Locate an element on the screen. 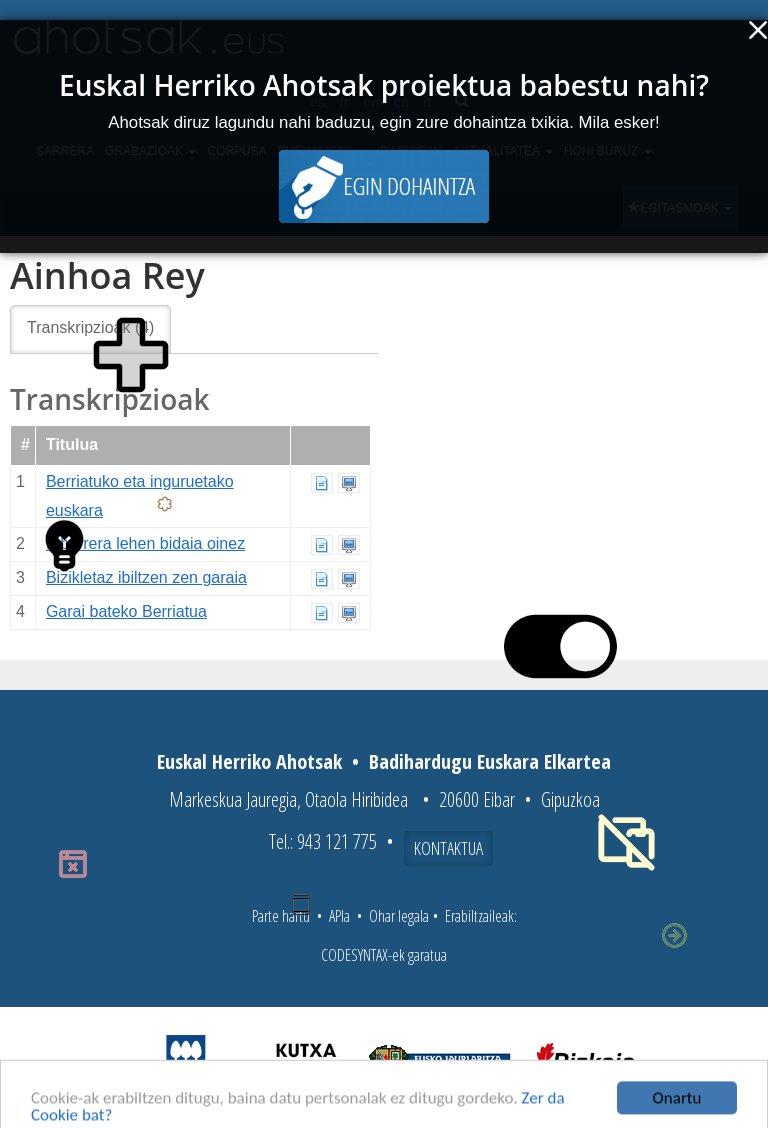 The width and height of the screenshot is (768, 1128). indicates a michelin star rating or award is located at coordinates (165, 504).